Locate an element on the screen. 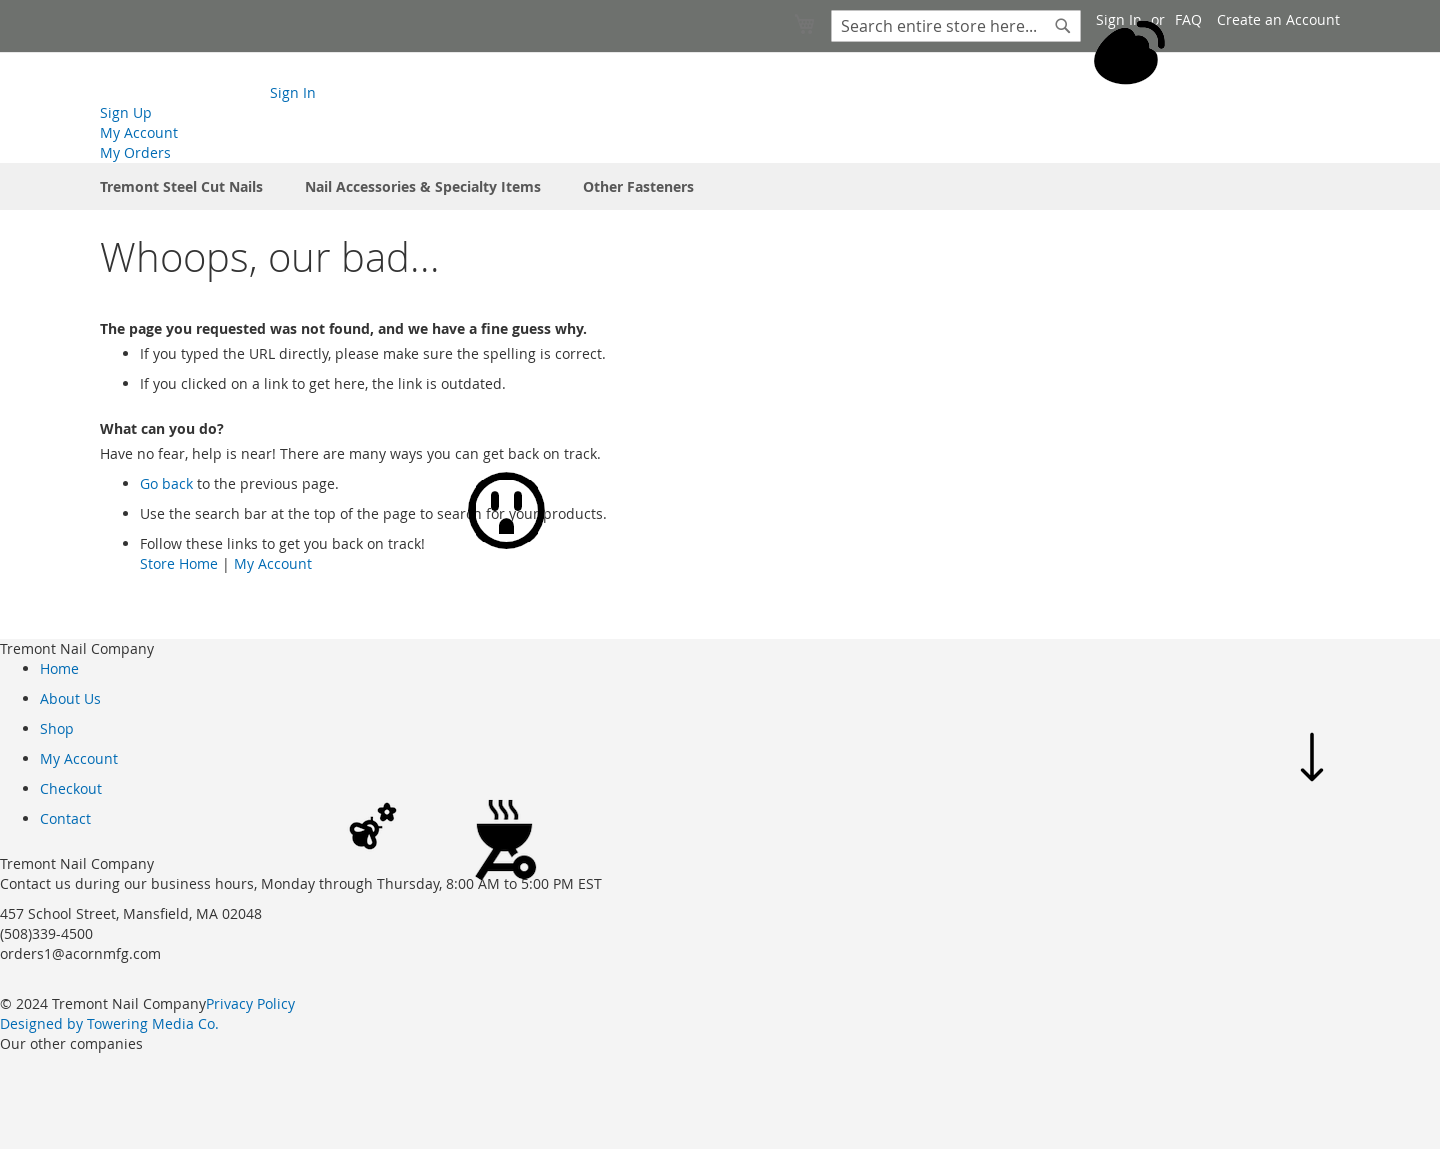 Image resolution: width=1440 pixels, height=1149 pixels. open weibo app is located at coordinates (1129, 52).